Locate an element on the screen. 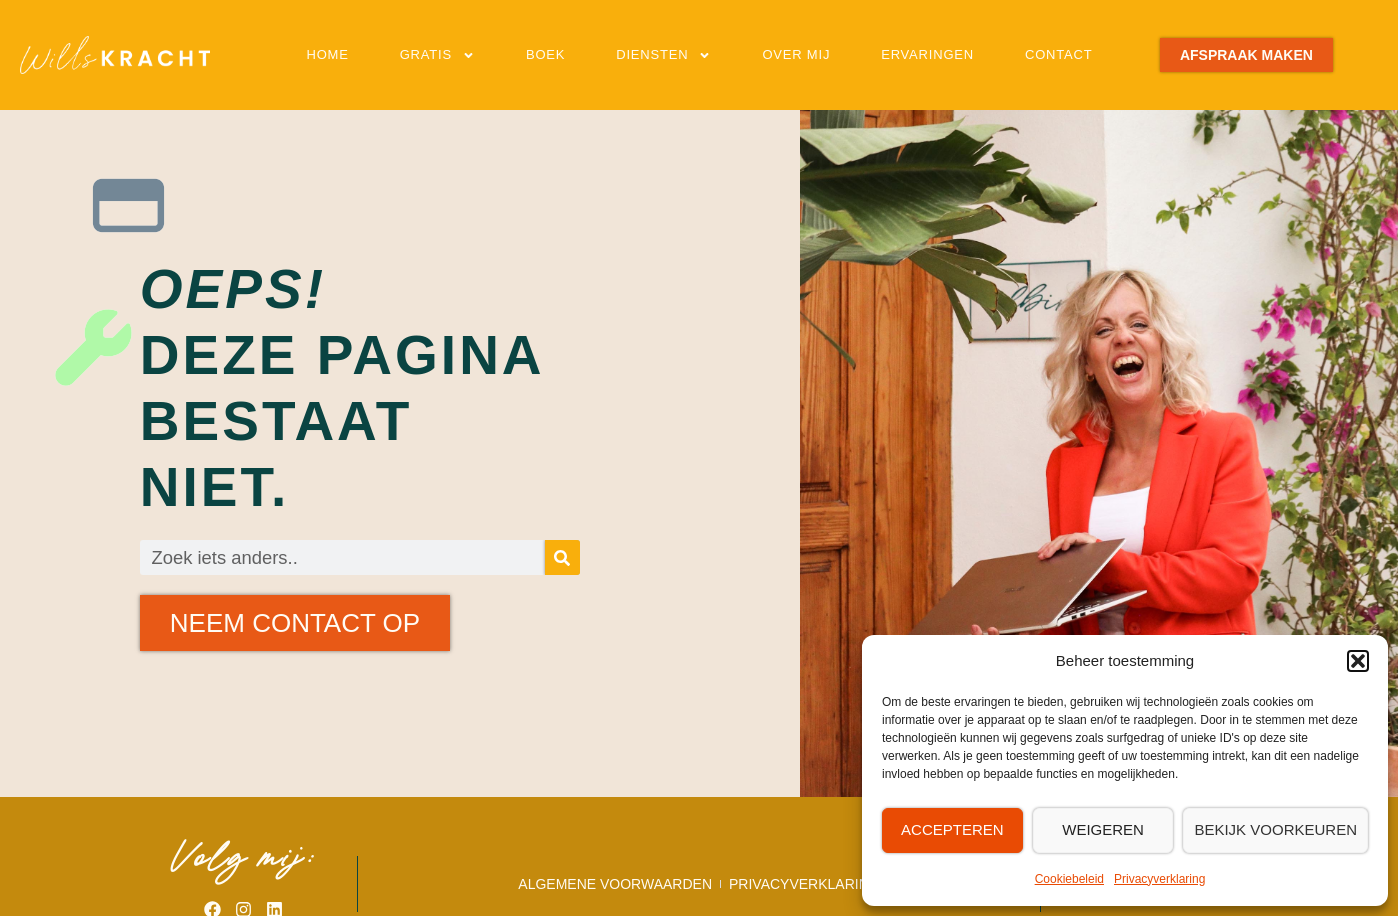 The height and width of the screenshot is (916, 1398). access settings or configuration options is located at coordinates (94, 347).